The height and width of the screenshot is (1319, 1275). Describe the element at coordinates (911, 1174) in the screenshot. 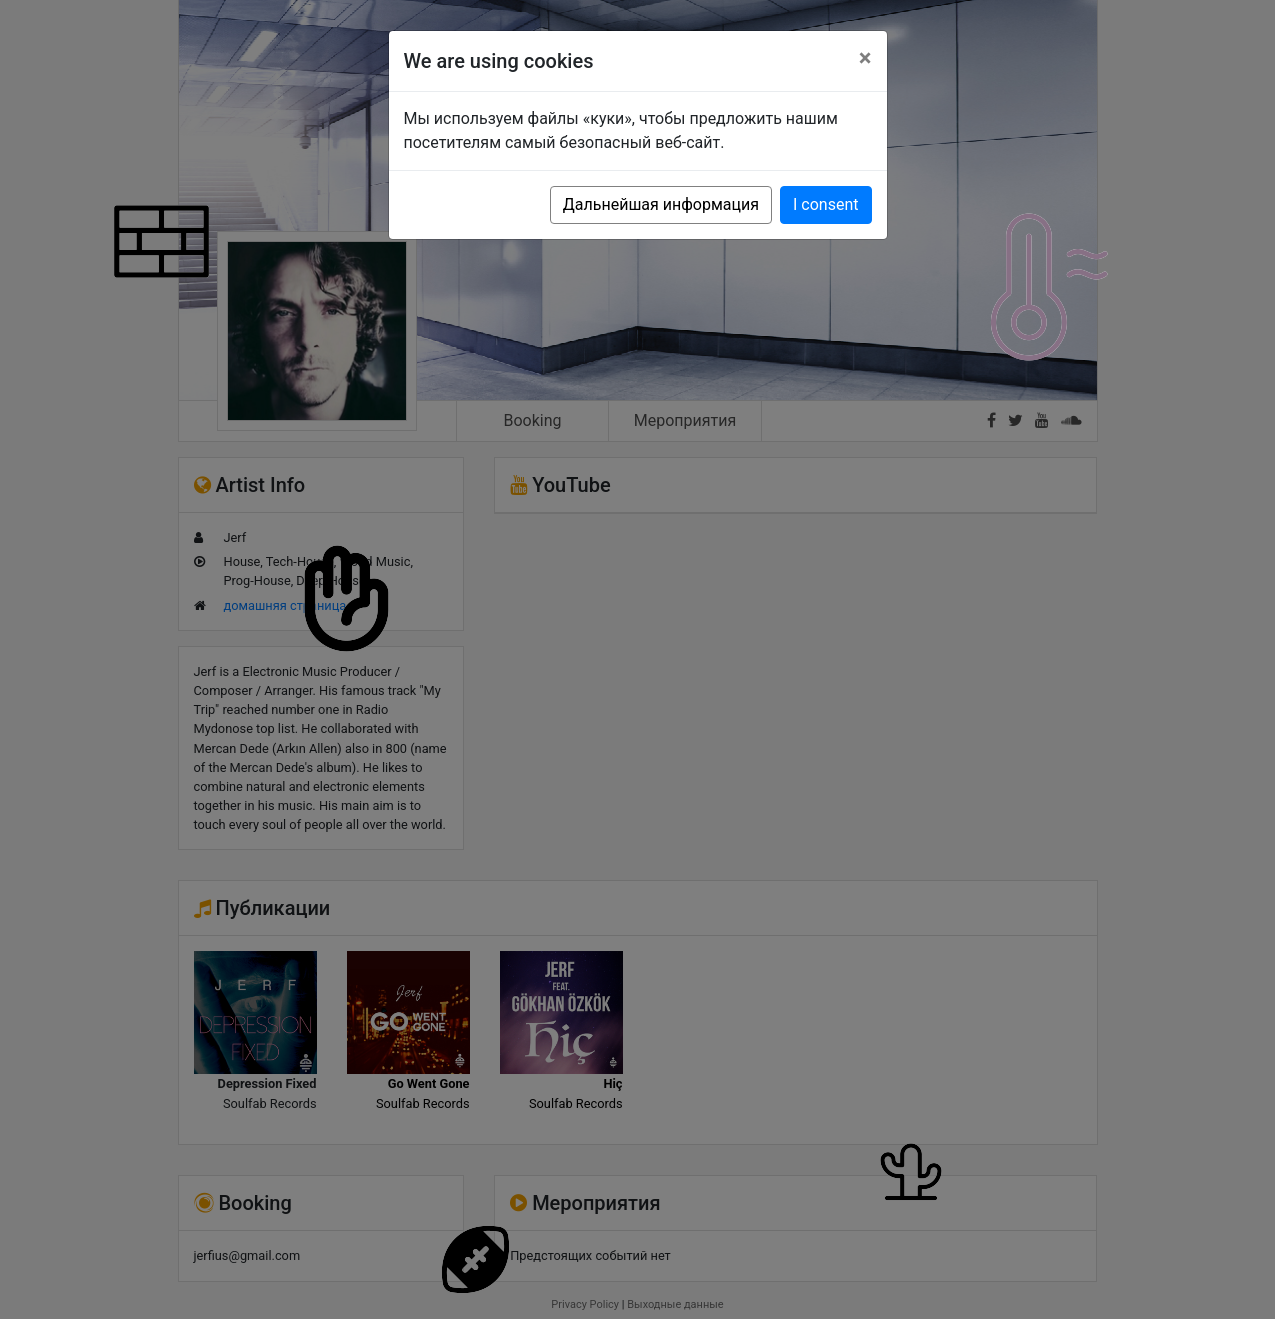

I see `indicates desert or arid climate theme` at that location.